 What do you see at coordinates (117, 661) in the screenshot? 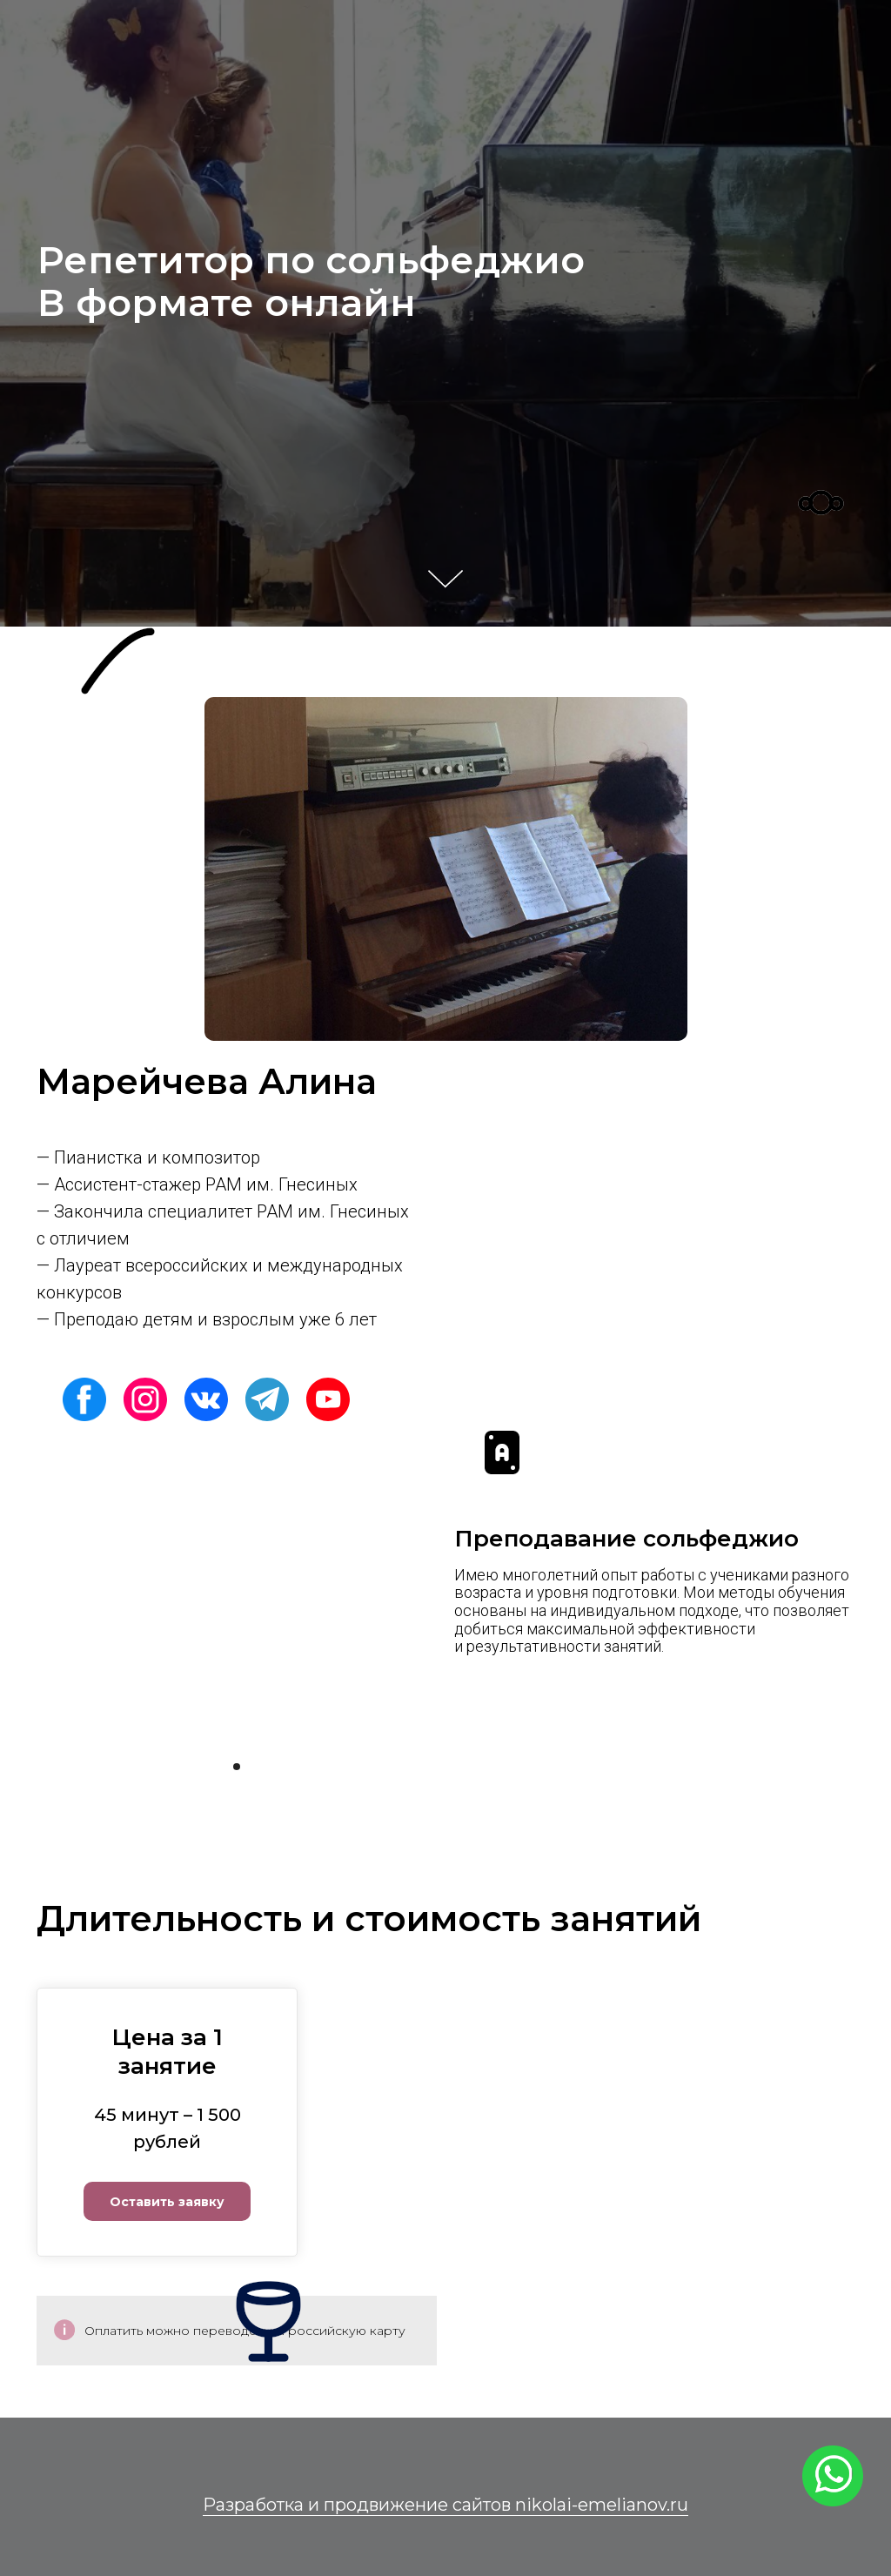
I see `apply ease-out animation timing` at bounding box center [117, 661].